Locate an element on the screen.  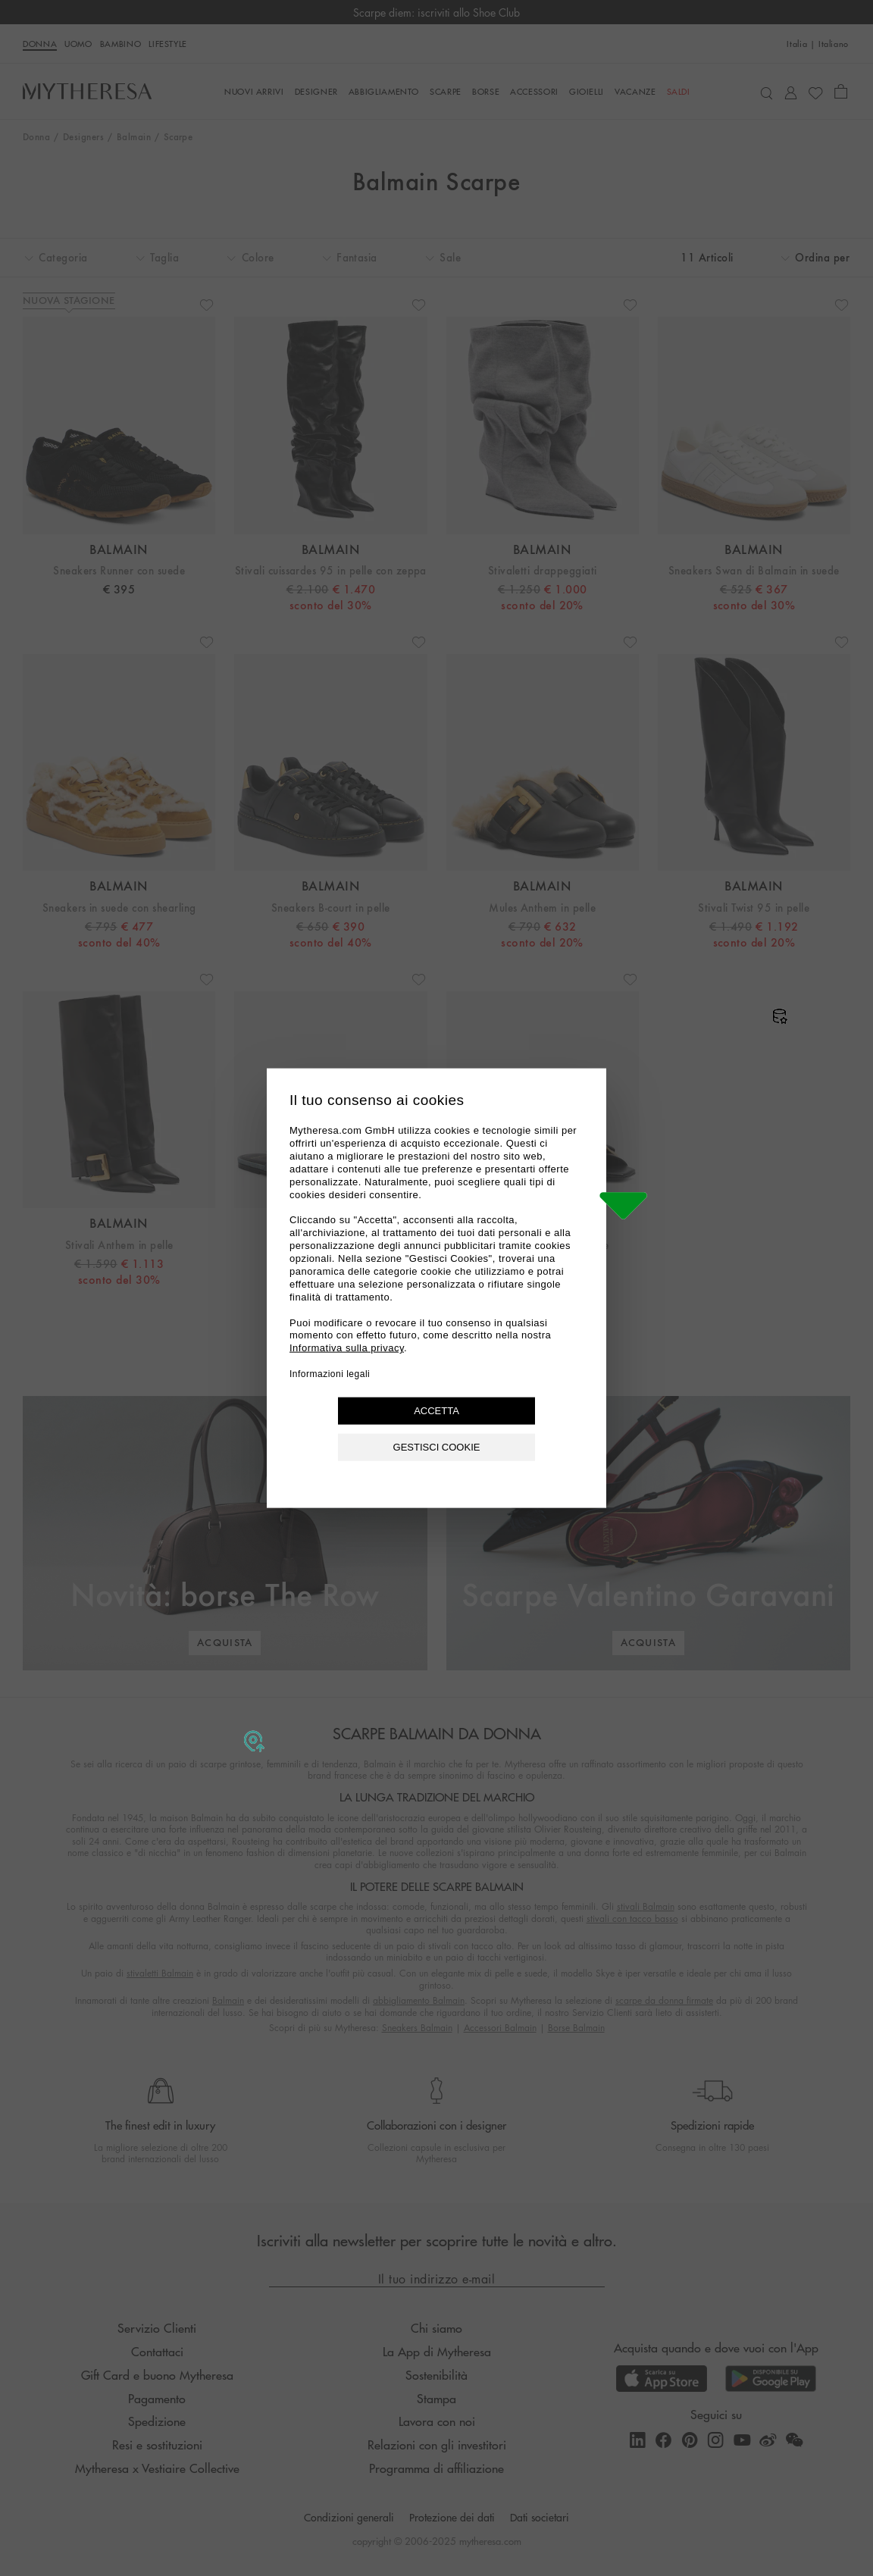
expand a dropdown menu is located at coordinates (623, 1202).